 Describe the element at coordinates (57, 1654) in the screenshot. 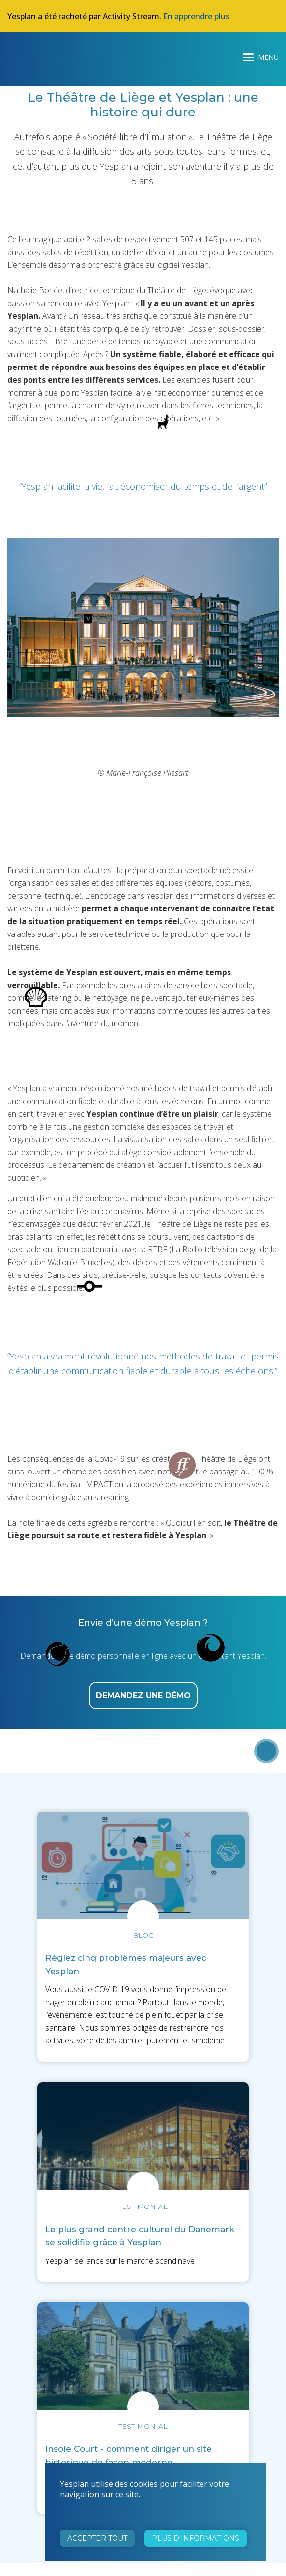

I see `open Cinema 4D application` at that location.